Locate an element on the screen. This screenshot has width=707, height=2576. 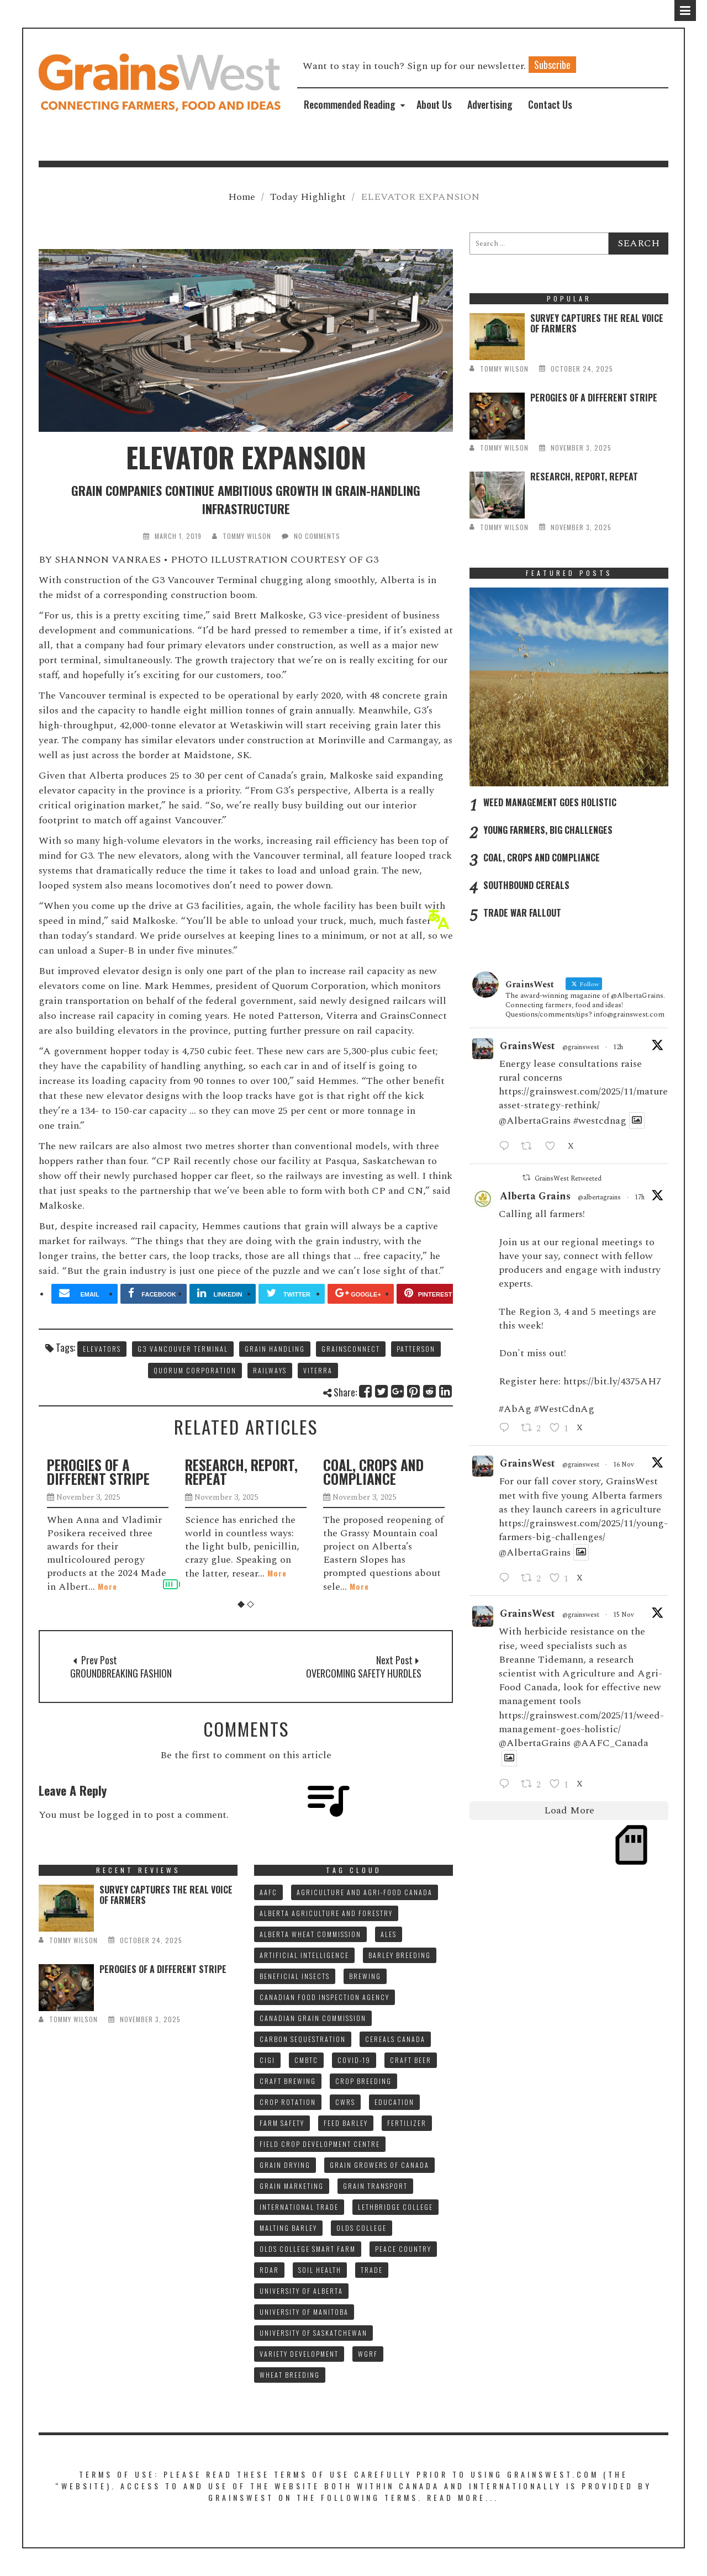
indicates high battery level is located at coordinates (171, 1584).